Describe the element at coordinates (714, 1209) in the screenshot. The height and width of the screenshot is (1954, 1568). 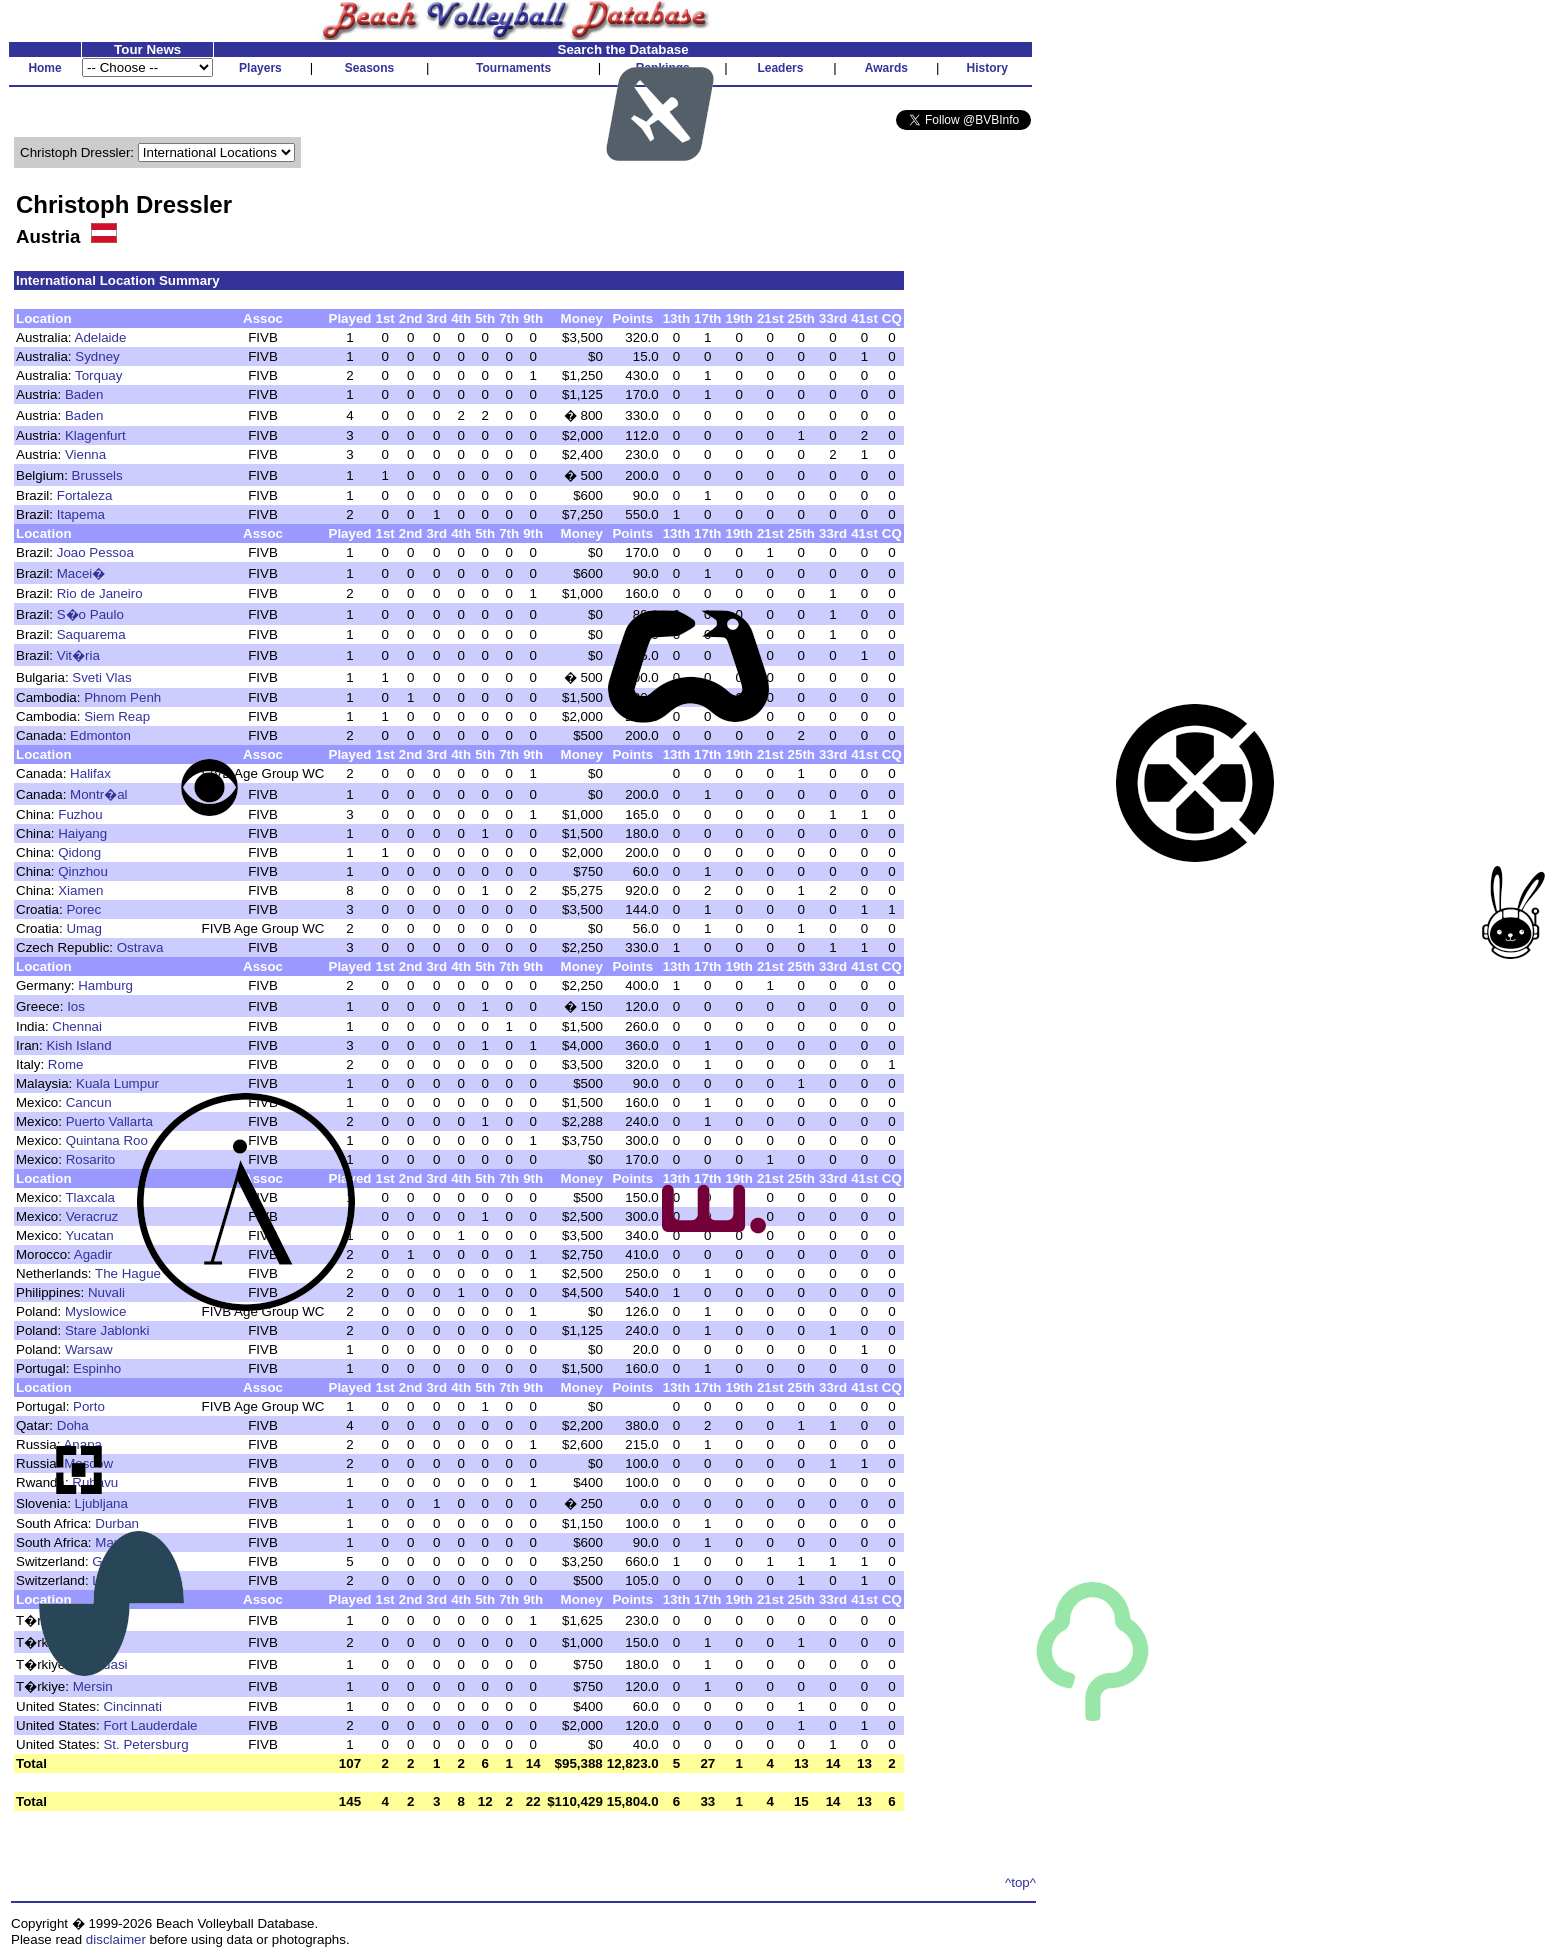
I see `wagmi cryptocurrency/web3 library logo` at that location.